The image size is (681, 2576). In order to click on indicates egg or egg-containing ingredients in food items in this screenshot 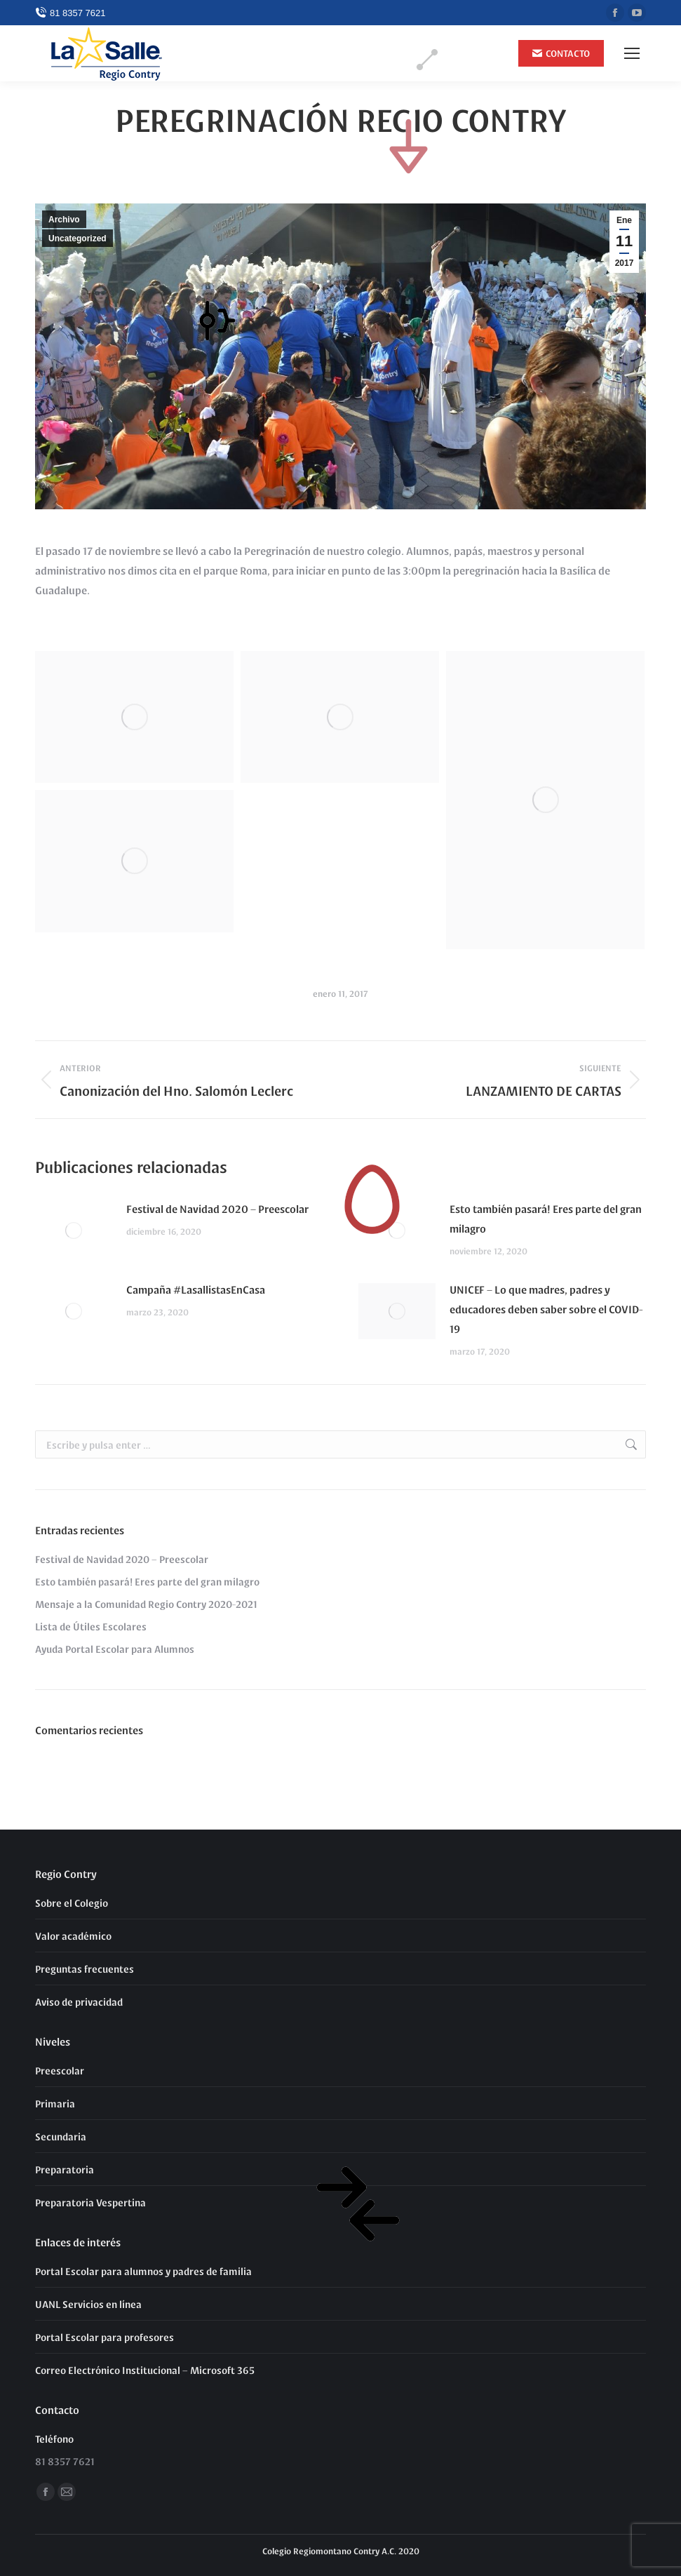, I will do `click(372, 1199)`.